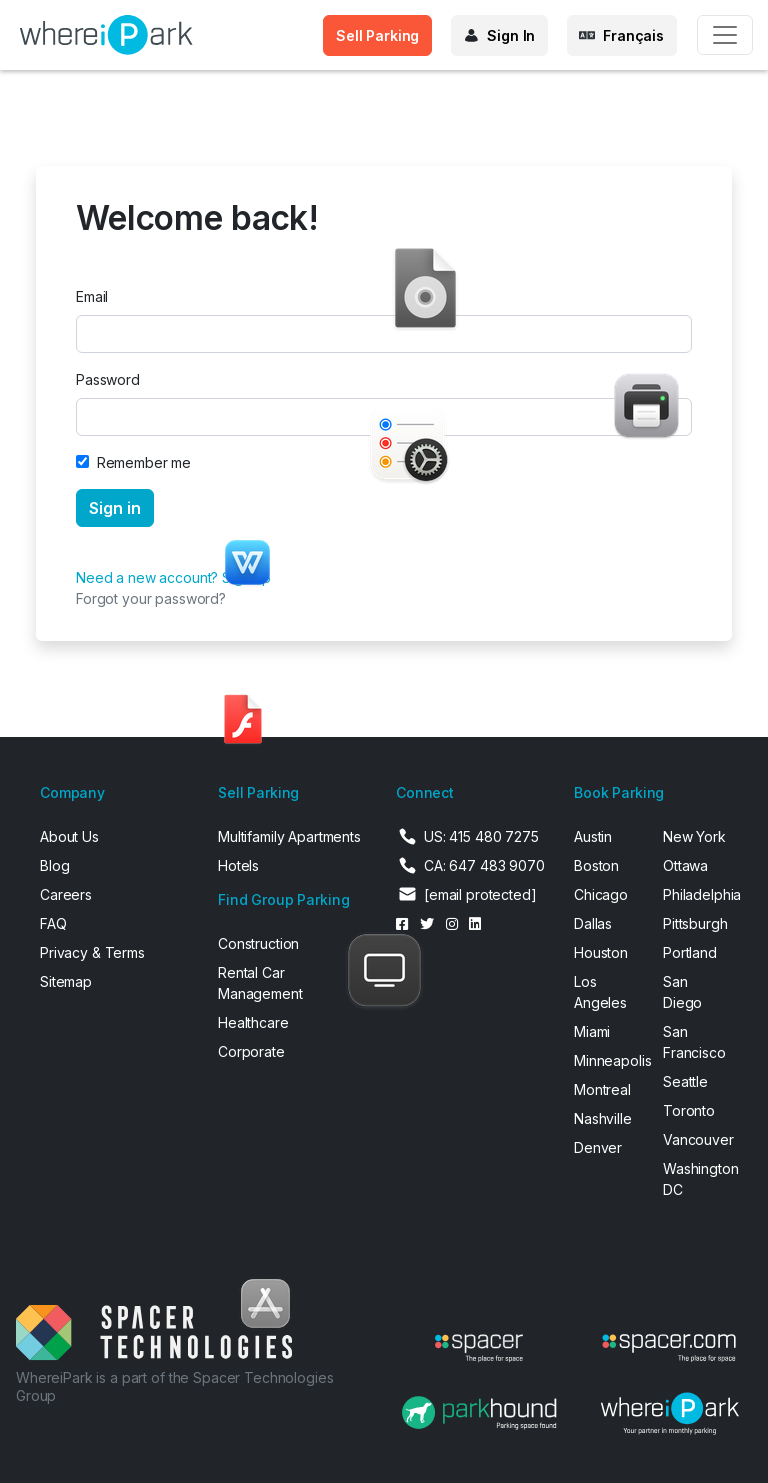  Describe the element at coordinates (243, 720) in the screenshot. I see `flash video file type indicator` at that location.